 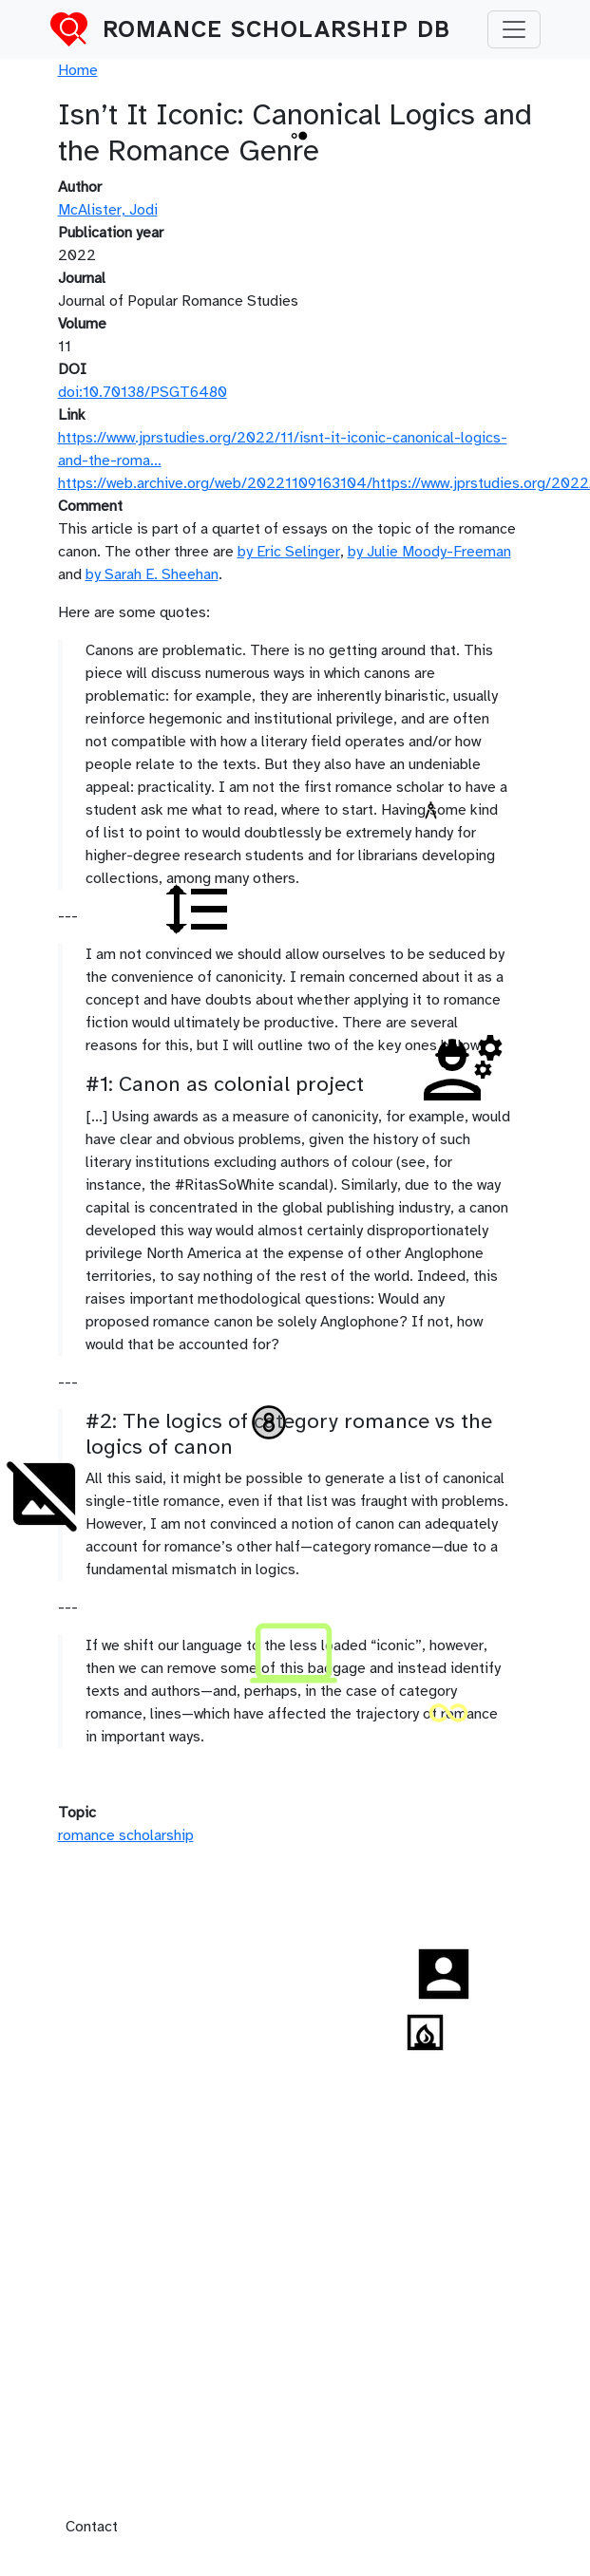 I want to click on adjust line spacing in text, so click(x=197, y=909).